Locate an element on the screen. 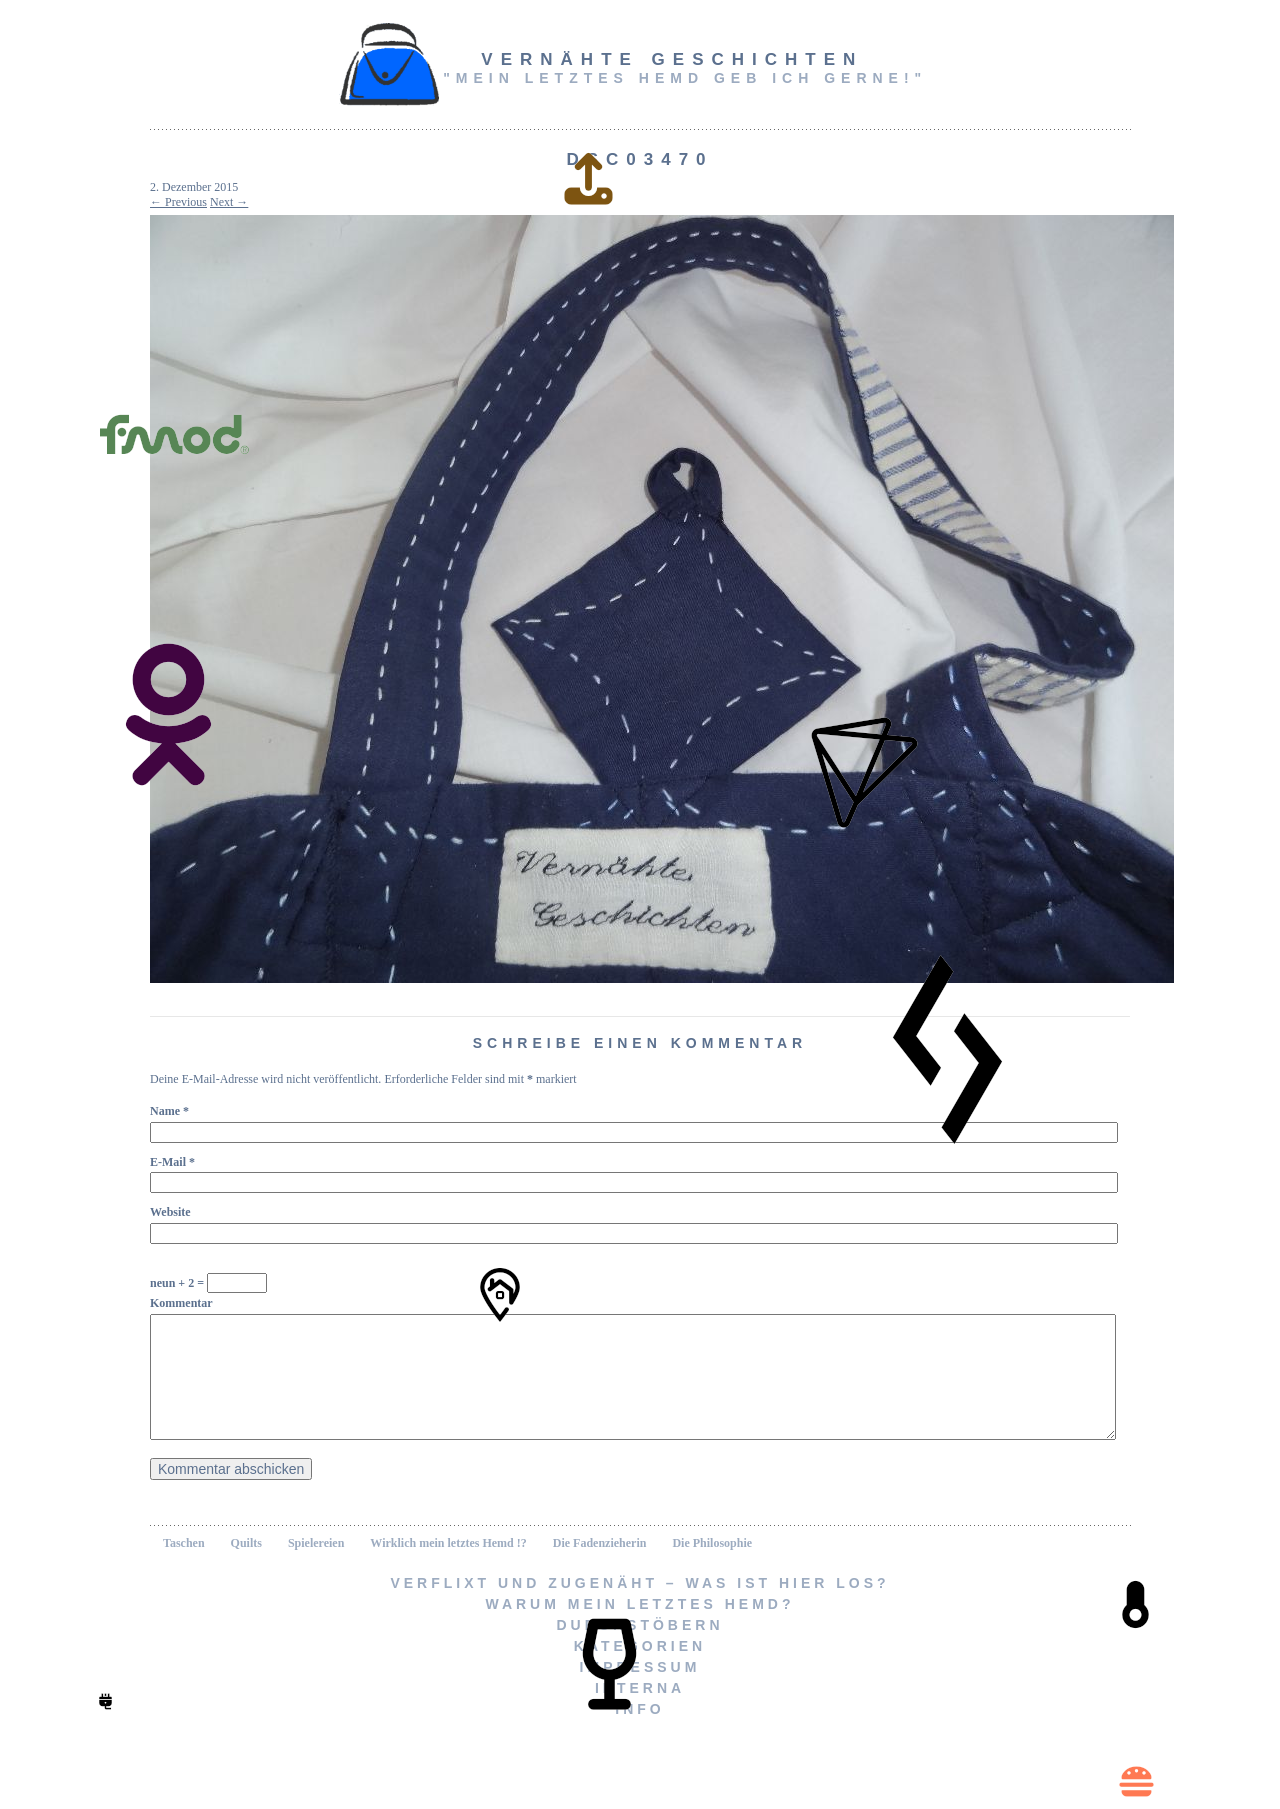  browse wine or beverage options is located at coordinates (609, 1661).